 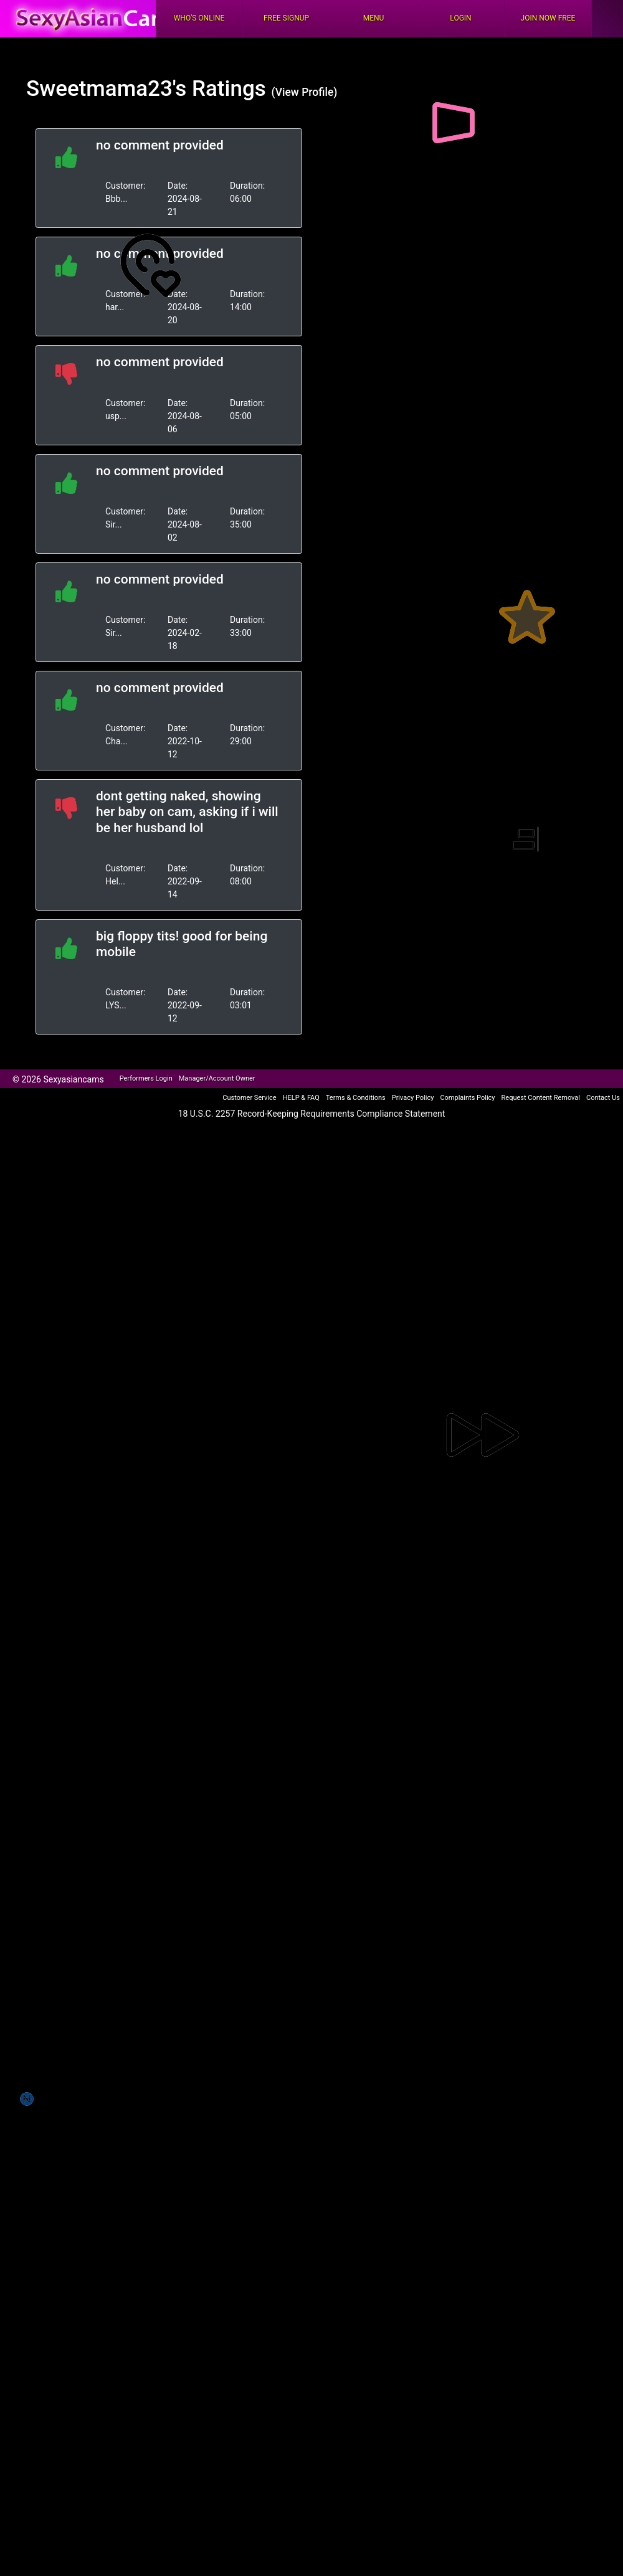 What do you see at coordinates (527, 618) in the screenshot?
I see `add to favorites` at bounding box center [527, 618].